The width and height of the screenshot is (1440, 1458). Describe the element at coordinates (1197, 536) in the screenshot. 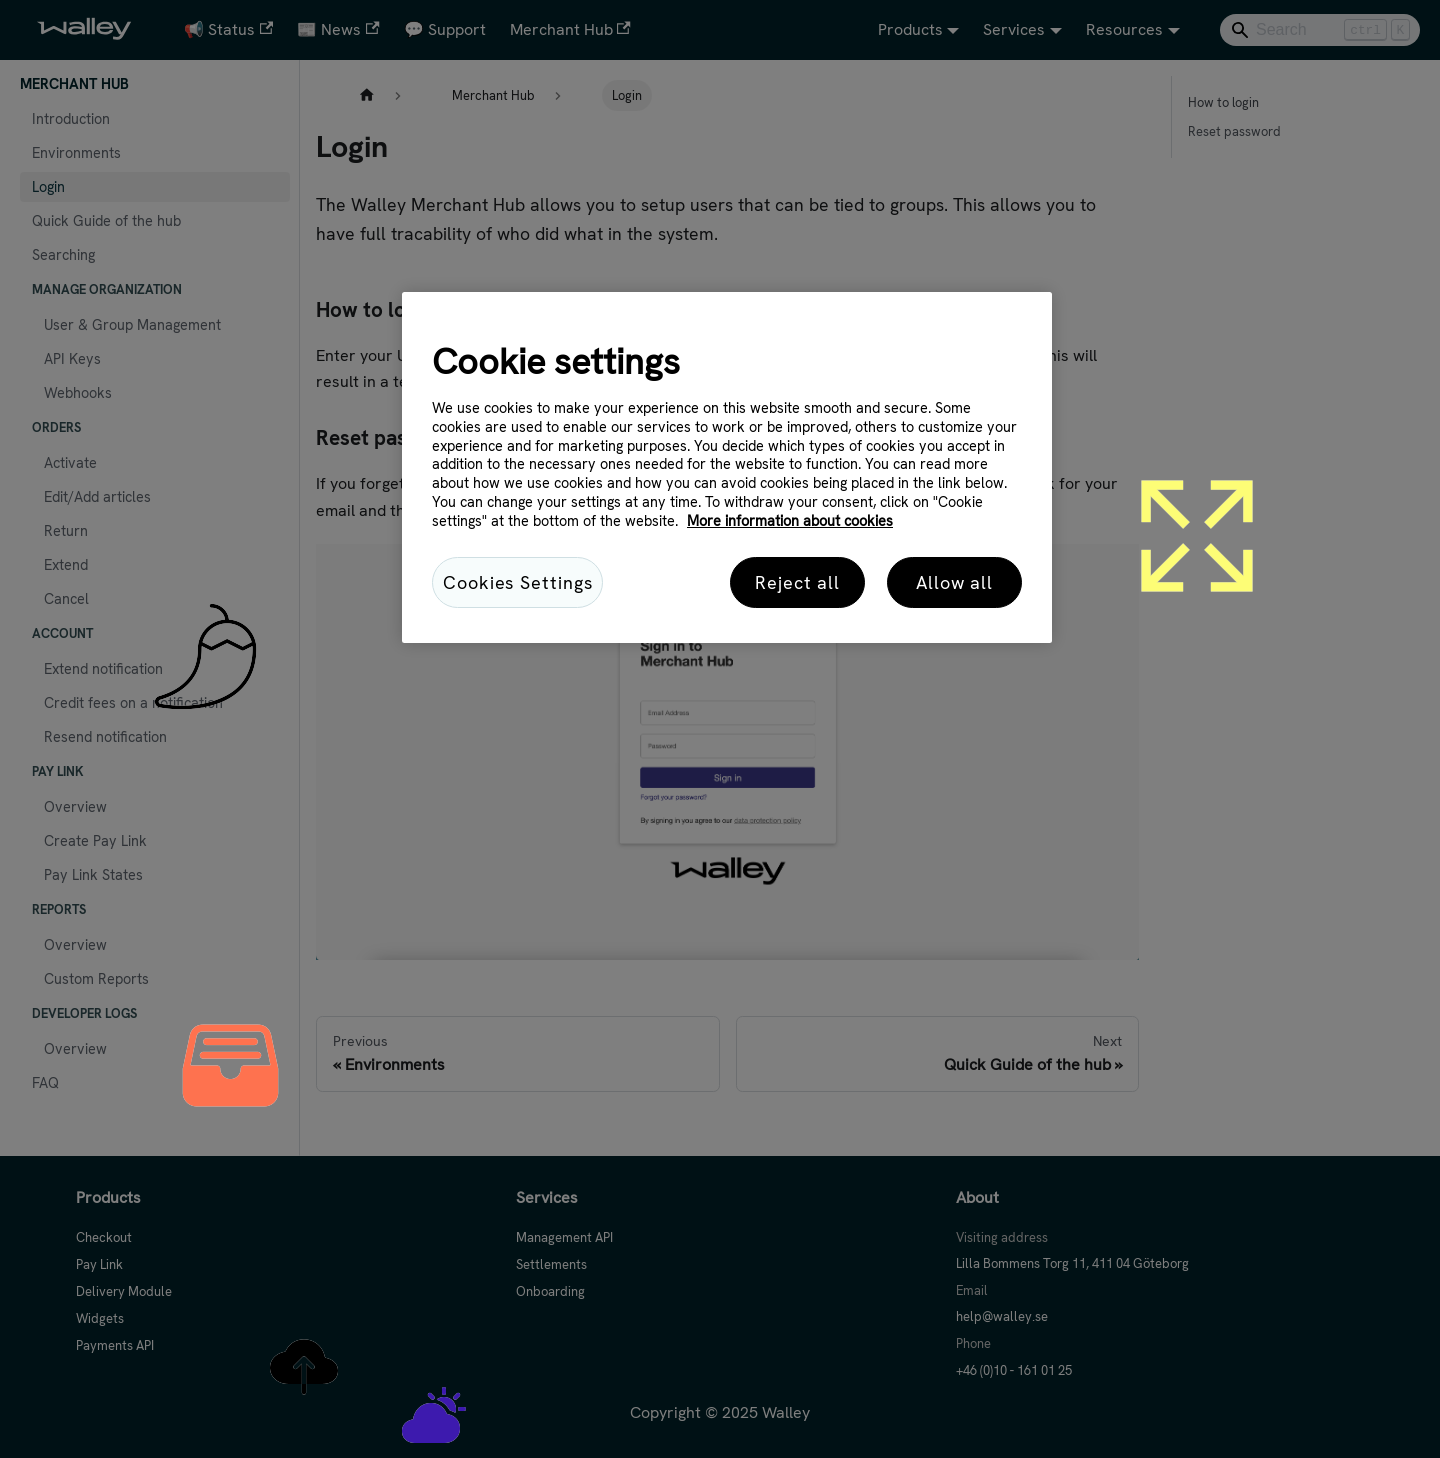

I see `expand to fullscreen mode` at that location.